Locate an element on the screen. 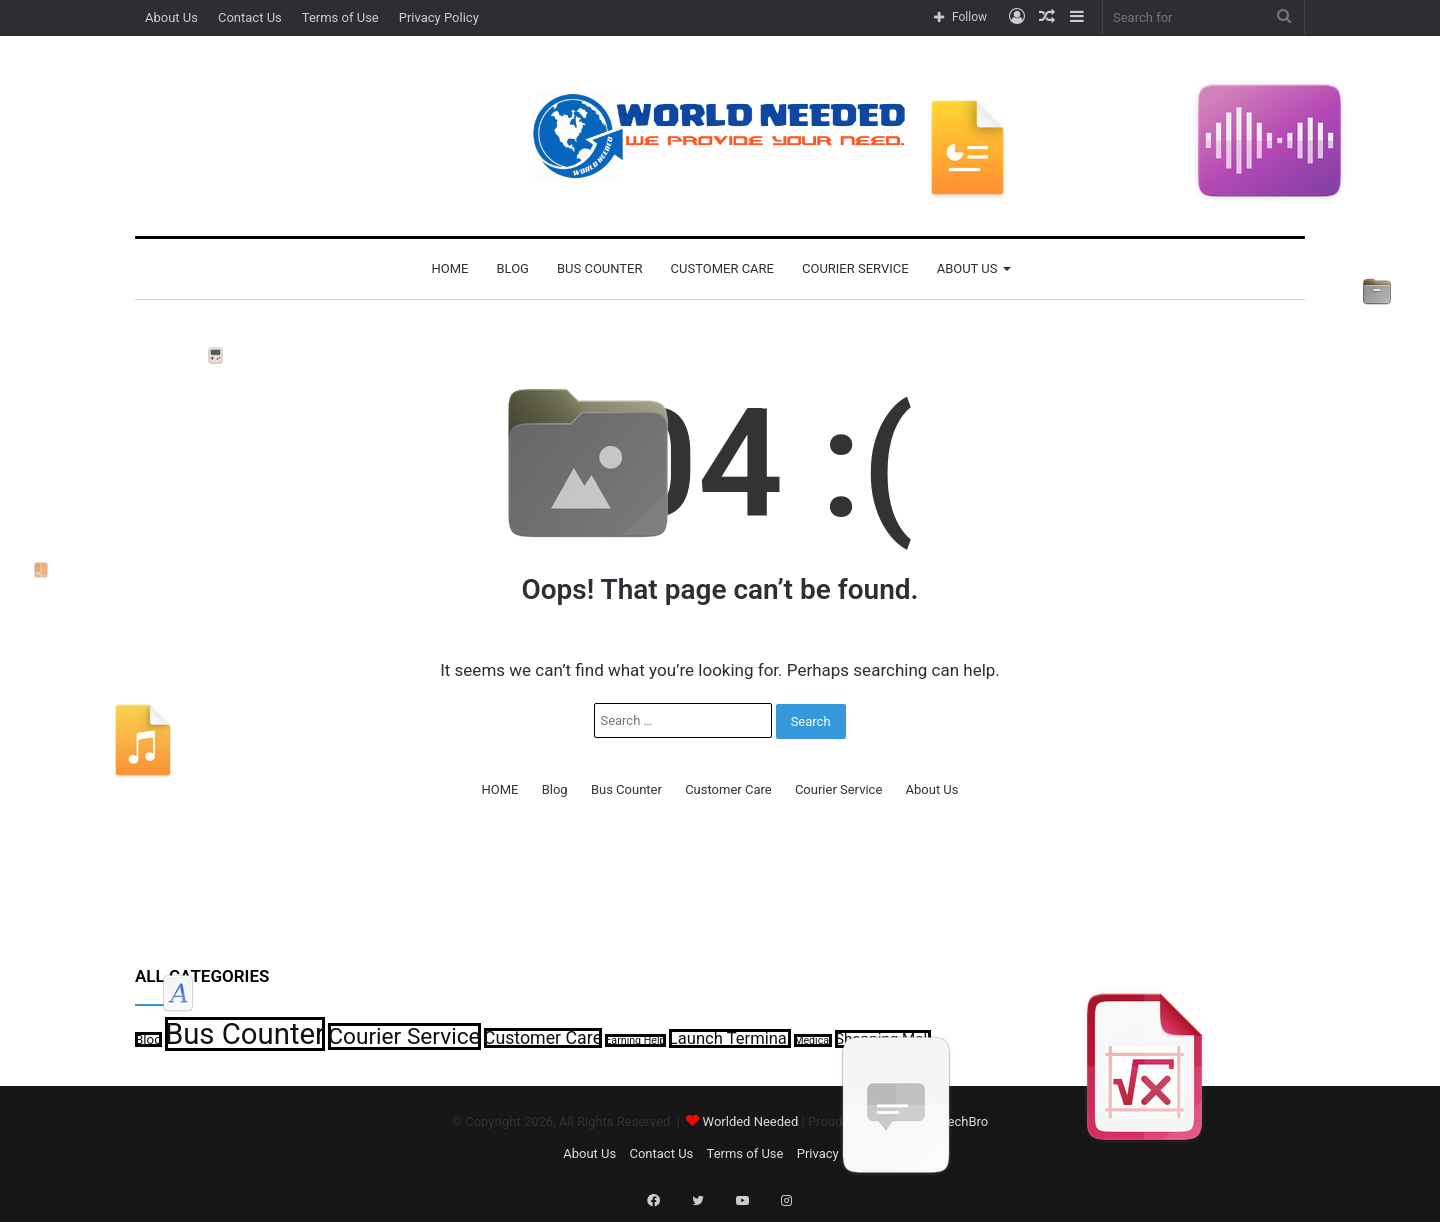 The height and width of the screenshot is (1222, 1440). compressed or archived file type is located at coordinates (41, 570).